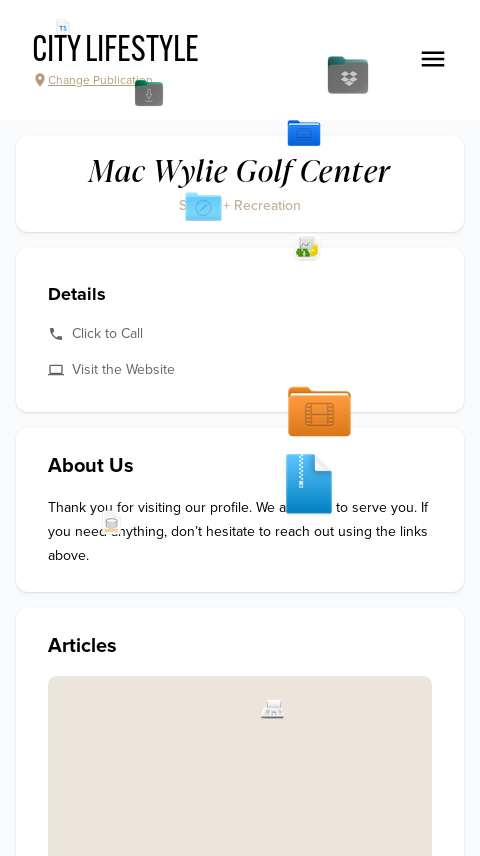 The image size is (480, 856). I want to click on send or receive a fax, so click(272, 709).